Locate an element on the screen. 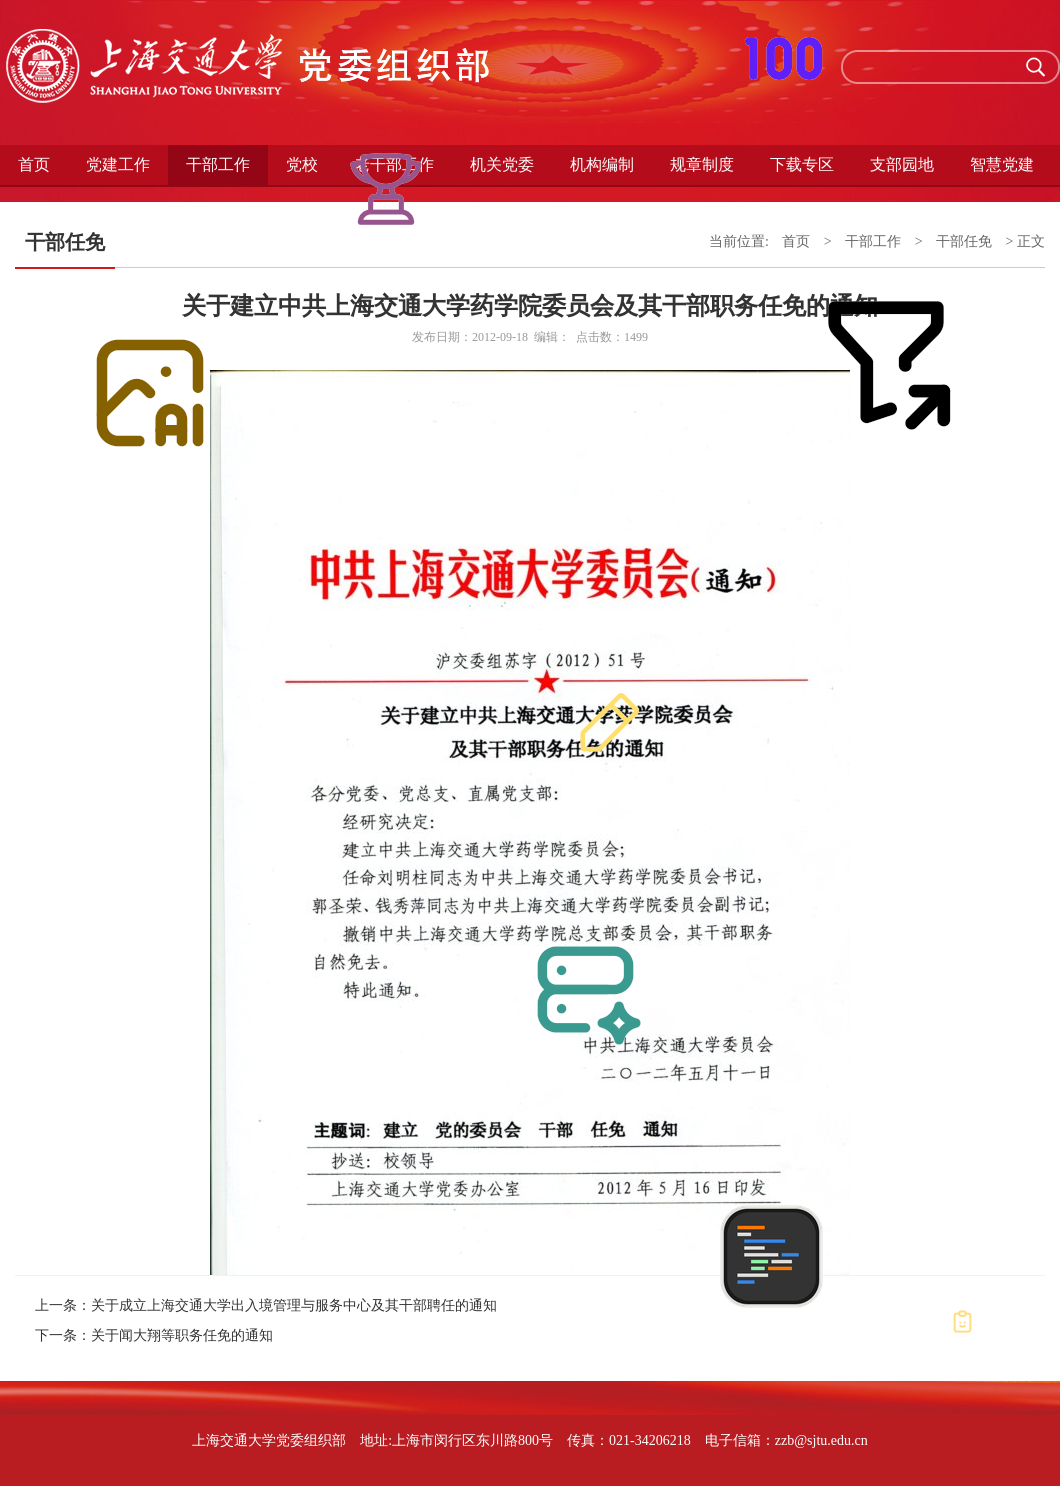 The image size is (1060, 1486). open software development tools is located at coordinates (771, 1256).